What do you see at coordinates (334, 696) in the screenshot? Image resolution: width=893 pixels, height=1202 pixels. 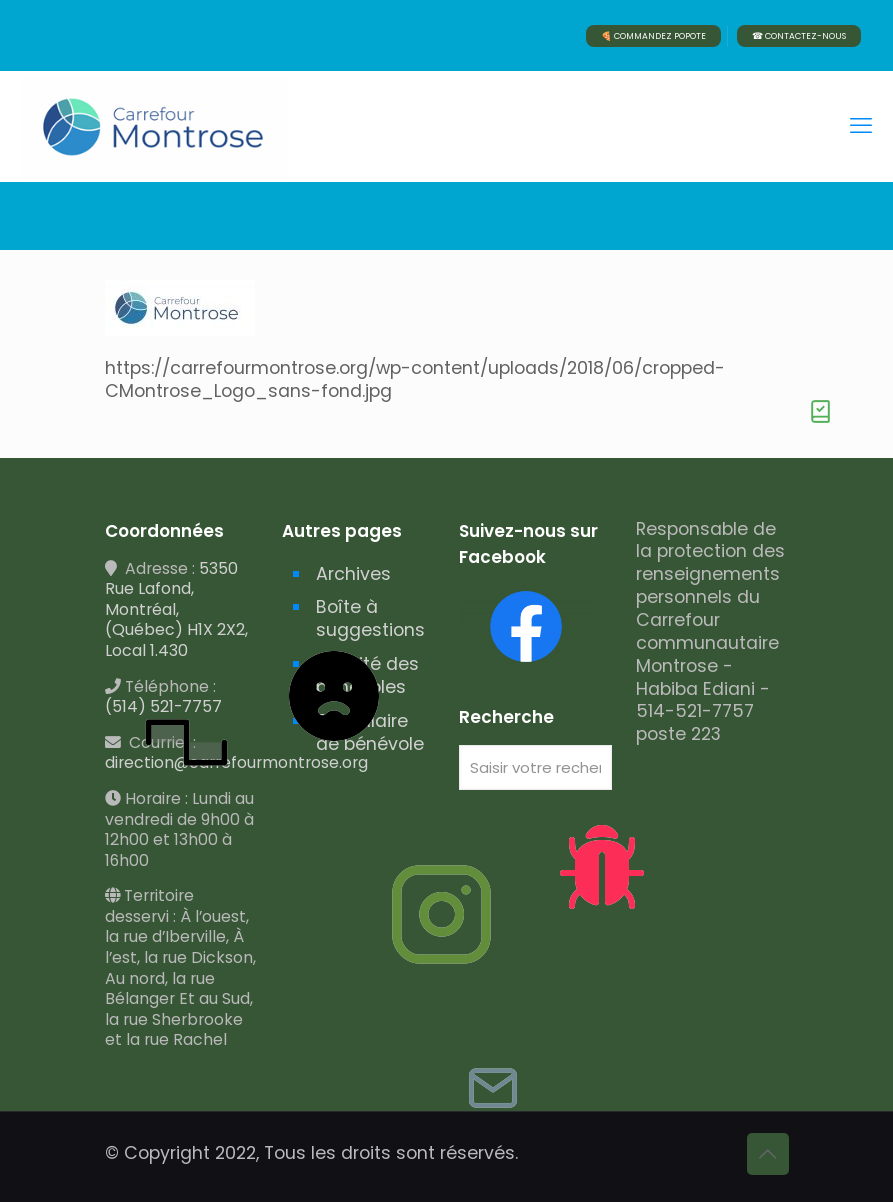 I see `indicate negative feedback or dissatisfaction` at bounding box center [334, 696].